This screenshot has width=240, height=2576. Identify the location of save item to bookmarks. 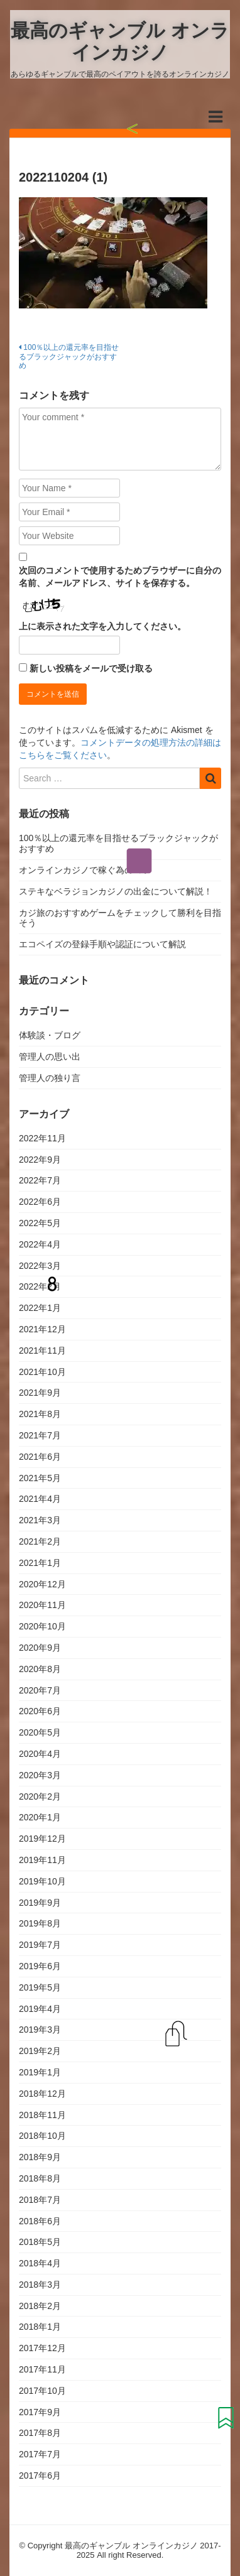
(226, 2417).